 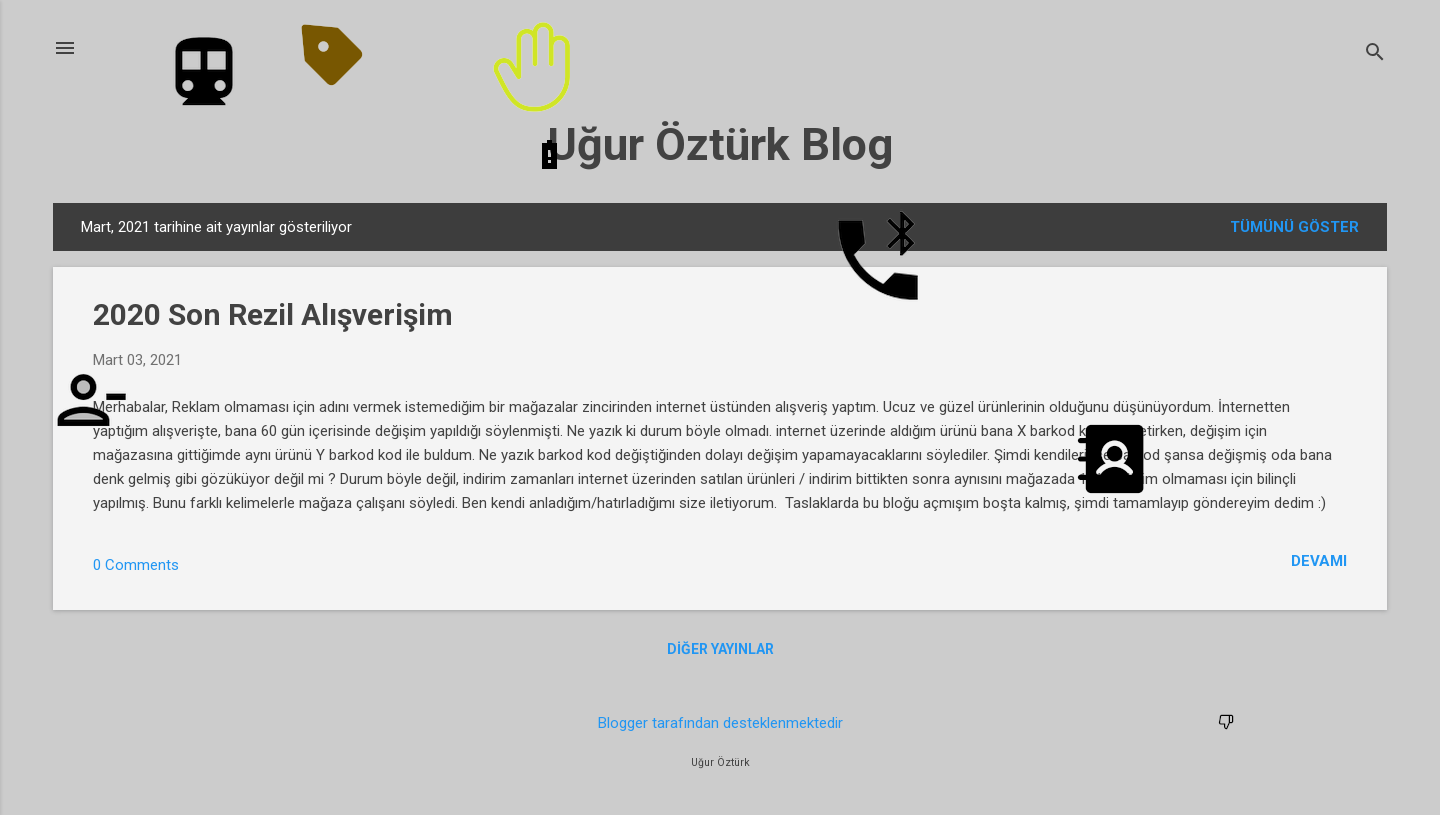 What do you see at coordinates (878, 260) in the screenshot?
I see `indicates an active call using a bluetooth speaker` at bounding box center [878, 260].